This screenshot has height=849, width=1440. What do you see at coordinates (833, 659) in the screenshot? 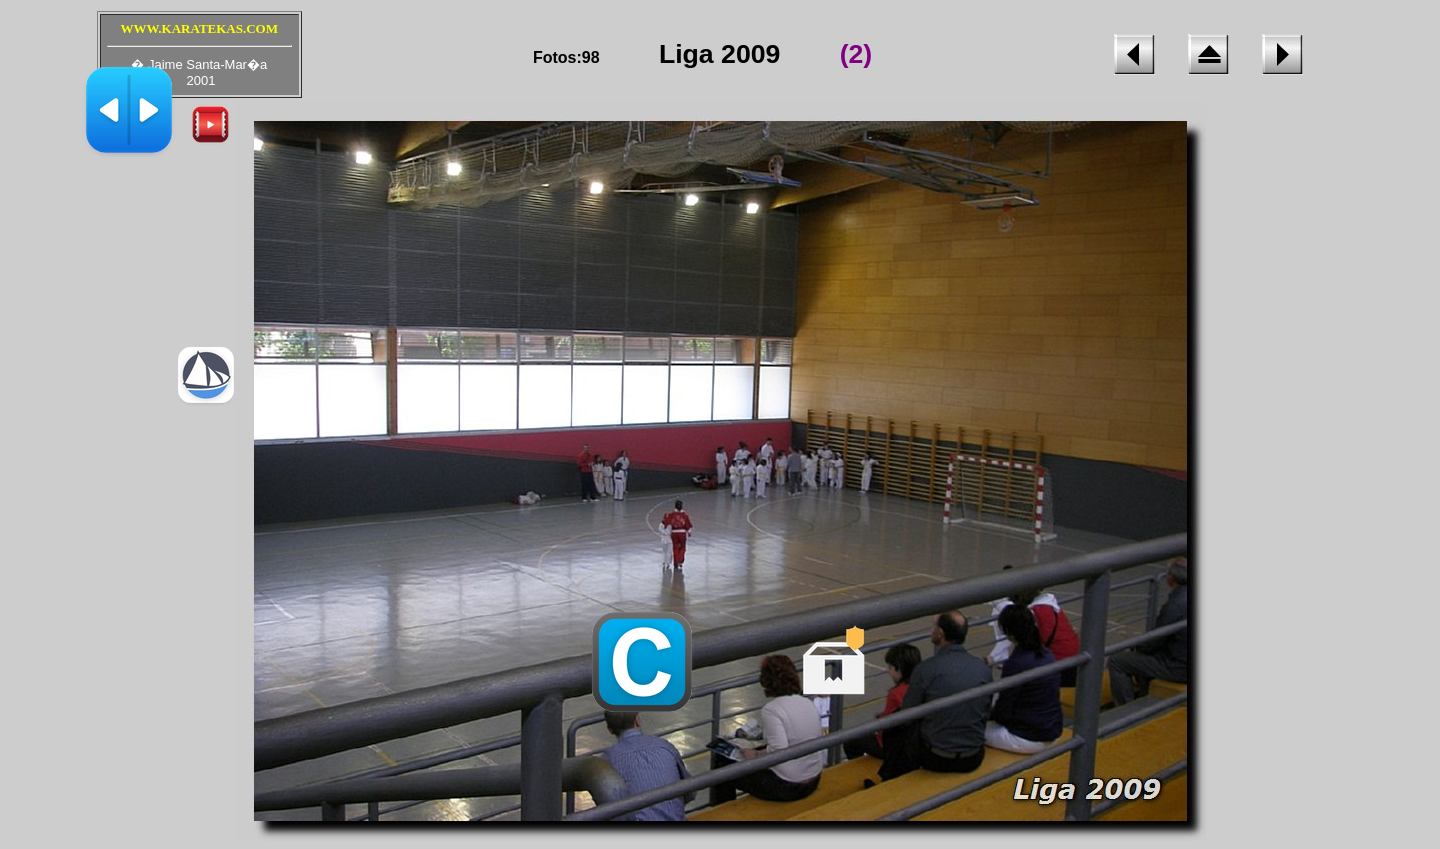
I see `security updates are available for your system` at bounding box center [833, 659].